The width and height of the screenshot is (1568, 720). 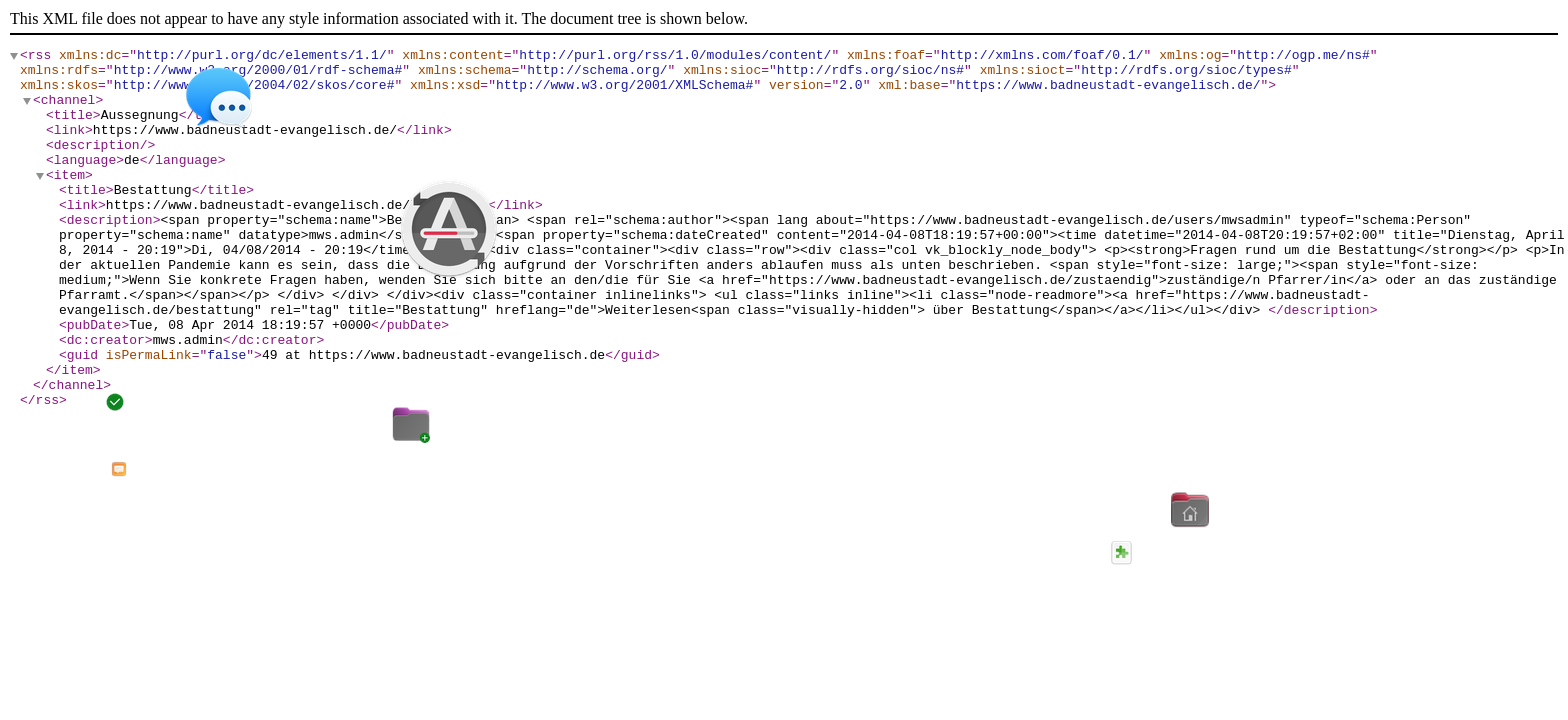 What do you see at coordinates (115, 402) in the screenshot?
I see `indicates file has been successfully synced` at bounding box center [115, 402].